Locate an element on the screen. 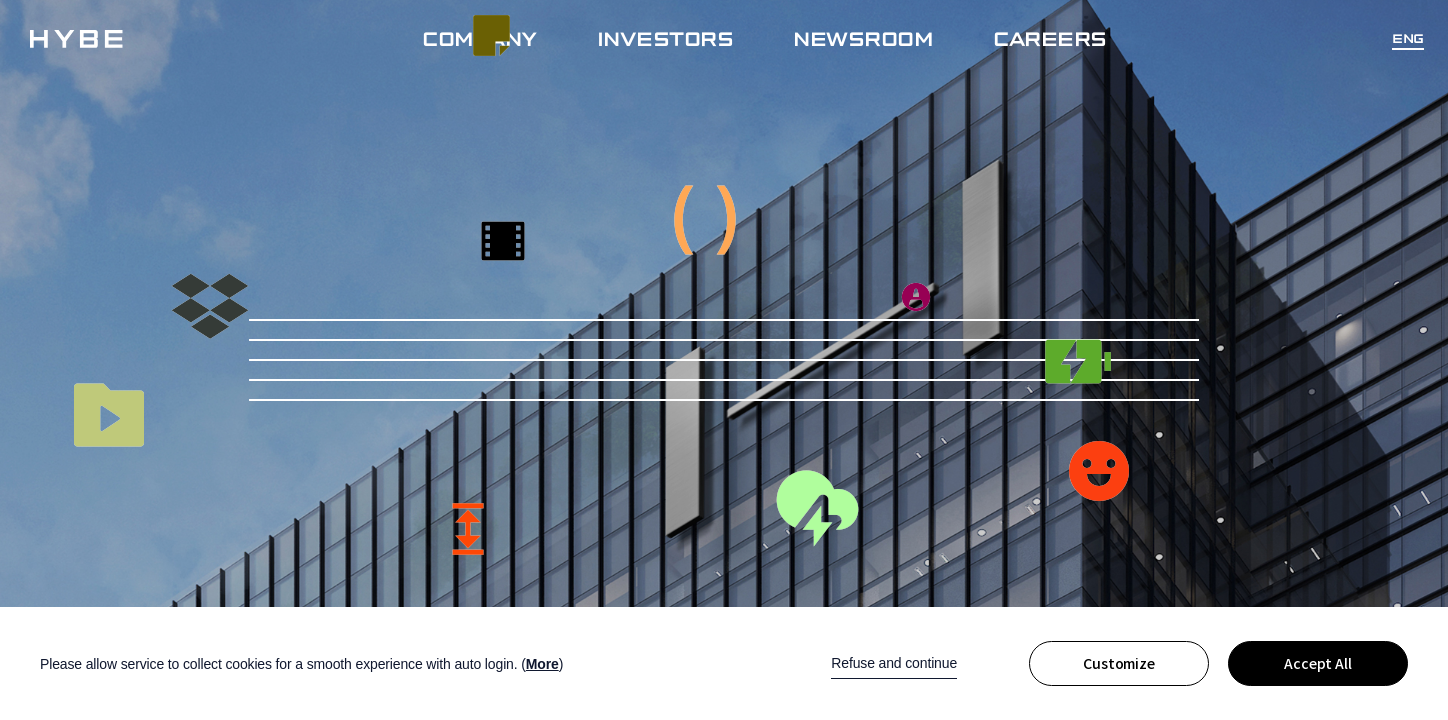  open Dropbox cloud storage is located at coordinates (210, 303).